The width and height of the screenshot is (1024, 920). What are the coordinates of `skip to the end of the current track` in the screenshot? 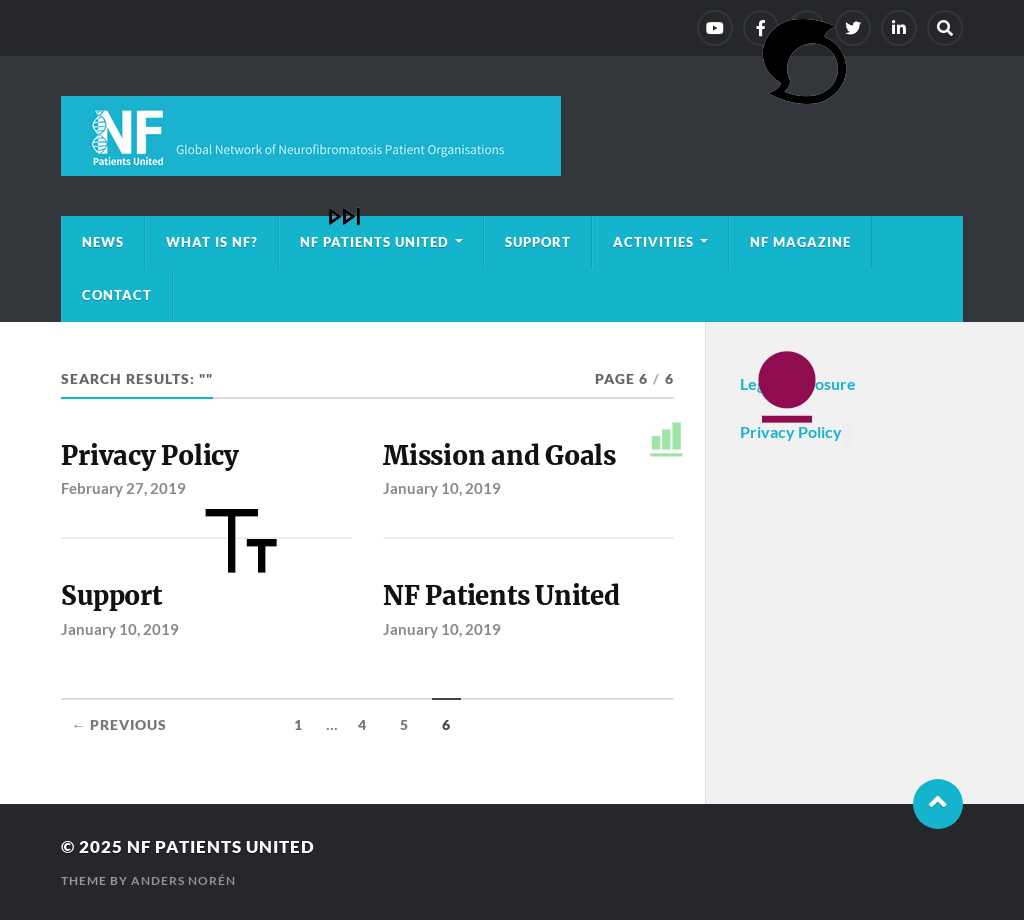 It's located at (344, 216).